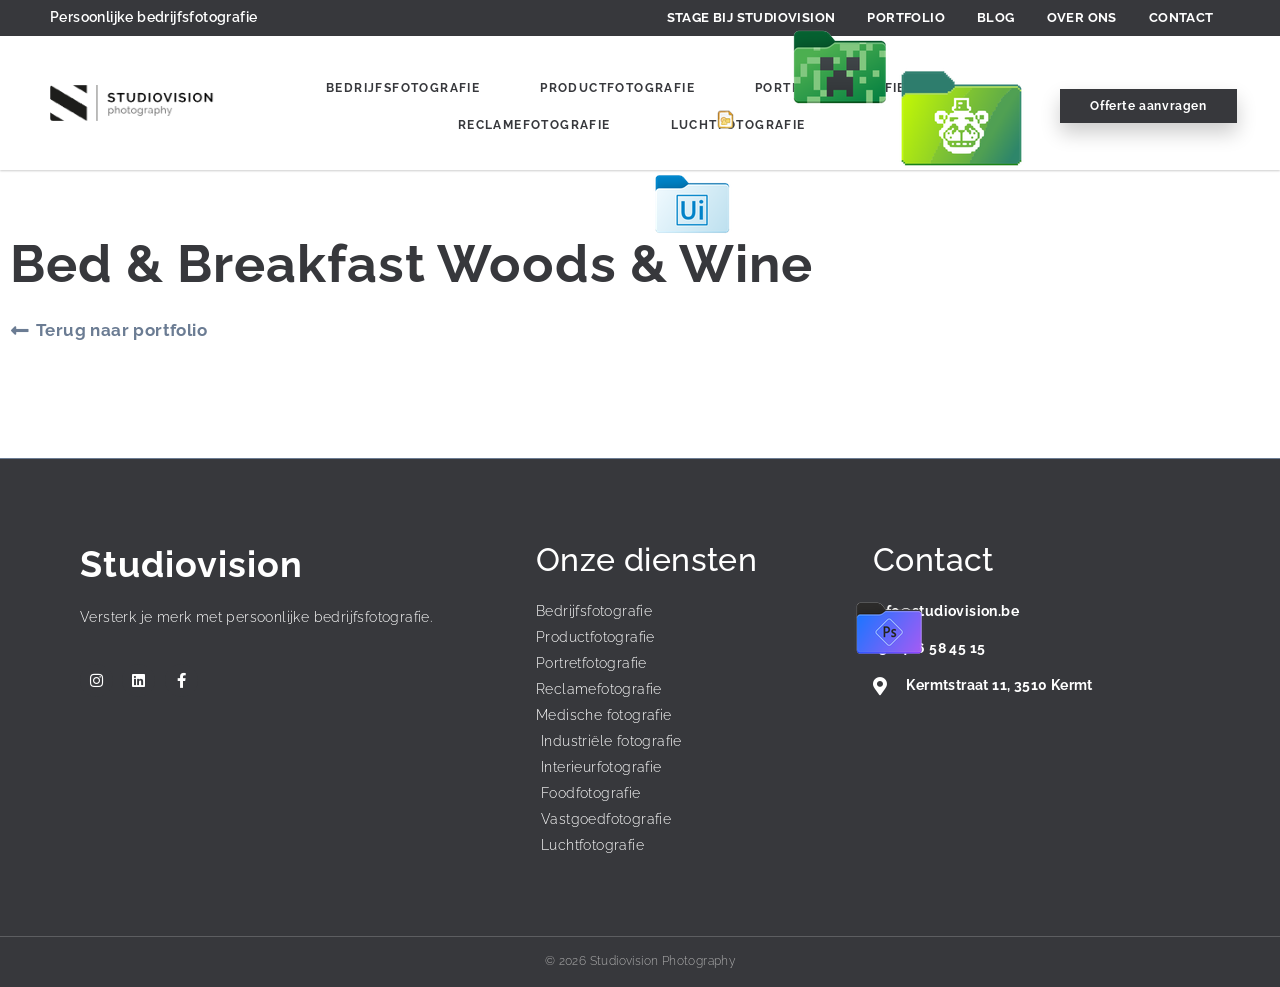 This screenshot has width=1280, height=987. What do you see at coordinates (961, 121) in the screenshot?
I see `open your Game Jolt games folder` at bounding box center [961, 121].